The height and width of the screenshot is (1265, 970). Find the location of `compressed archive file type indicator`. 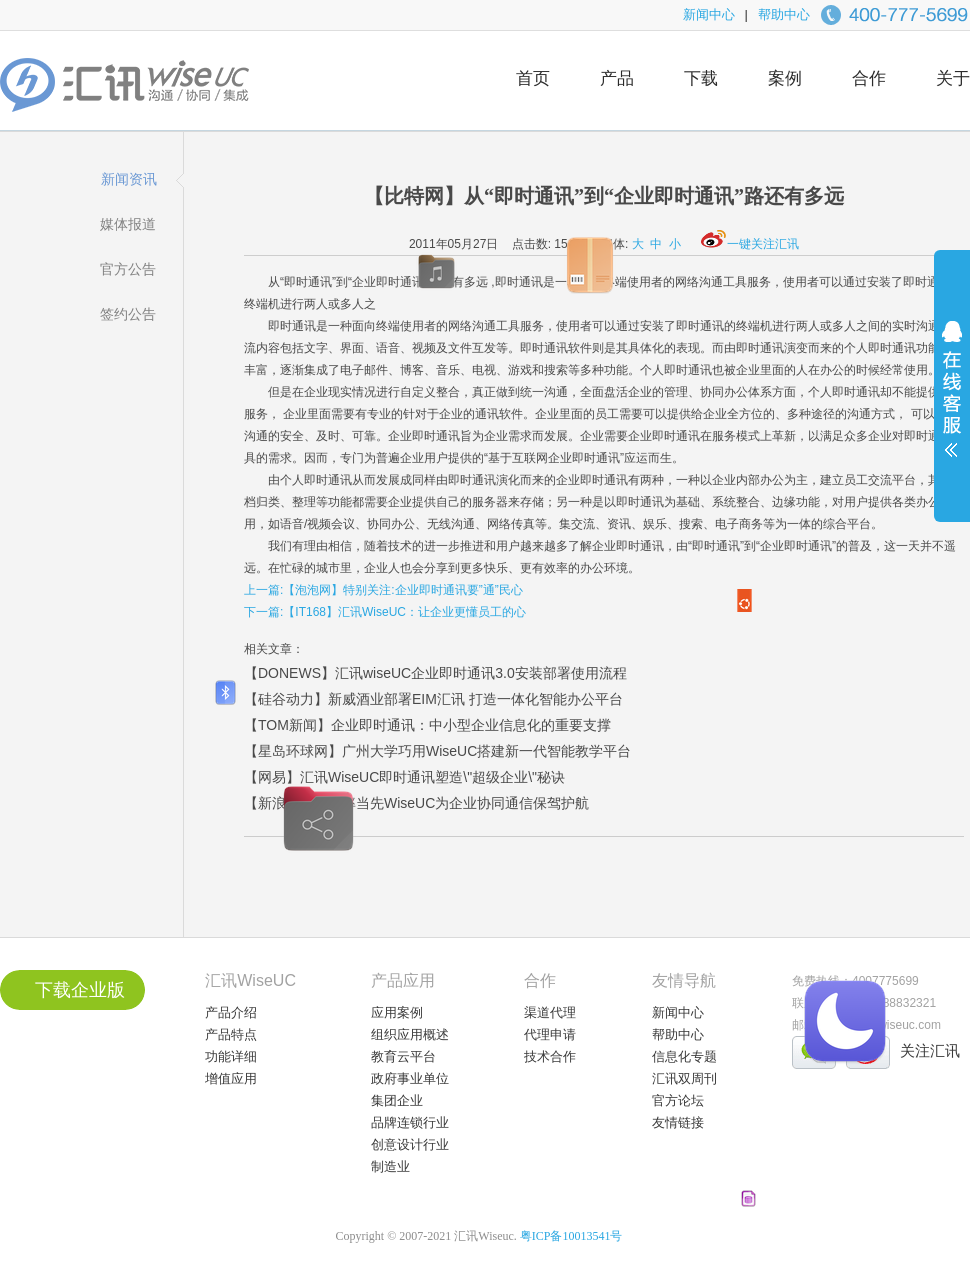

compressed archive file type indicator is located at coordinates (590, 265).